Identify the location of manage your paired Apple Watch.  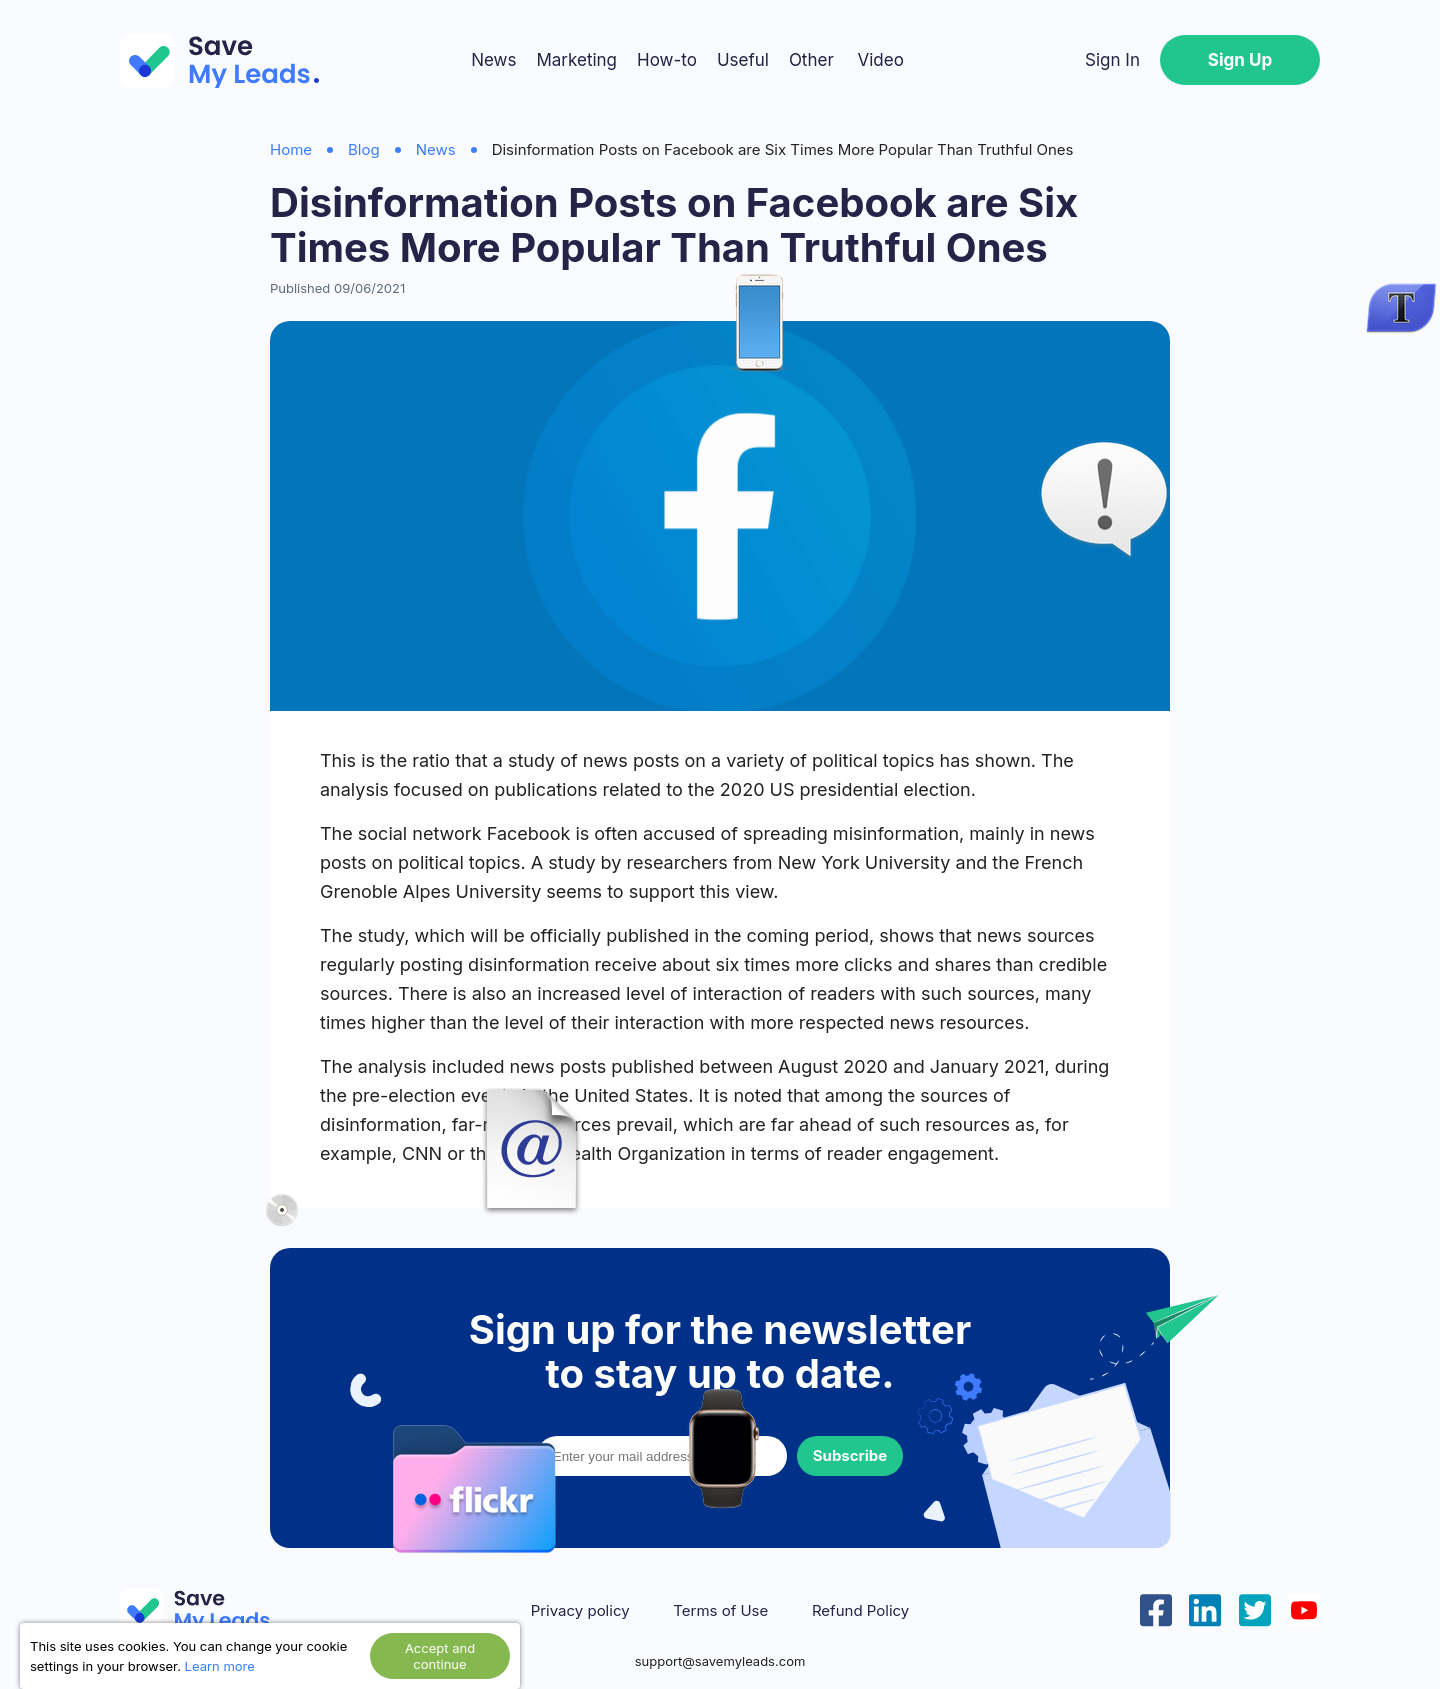
(722, 1448).